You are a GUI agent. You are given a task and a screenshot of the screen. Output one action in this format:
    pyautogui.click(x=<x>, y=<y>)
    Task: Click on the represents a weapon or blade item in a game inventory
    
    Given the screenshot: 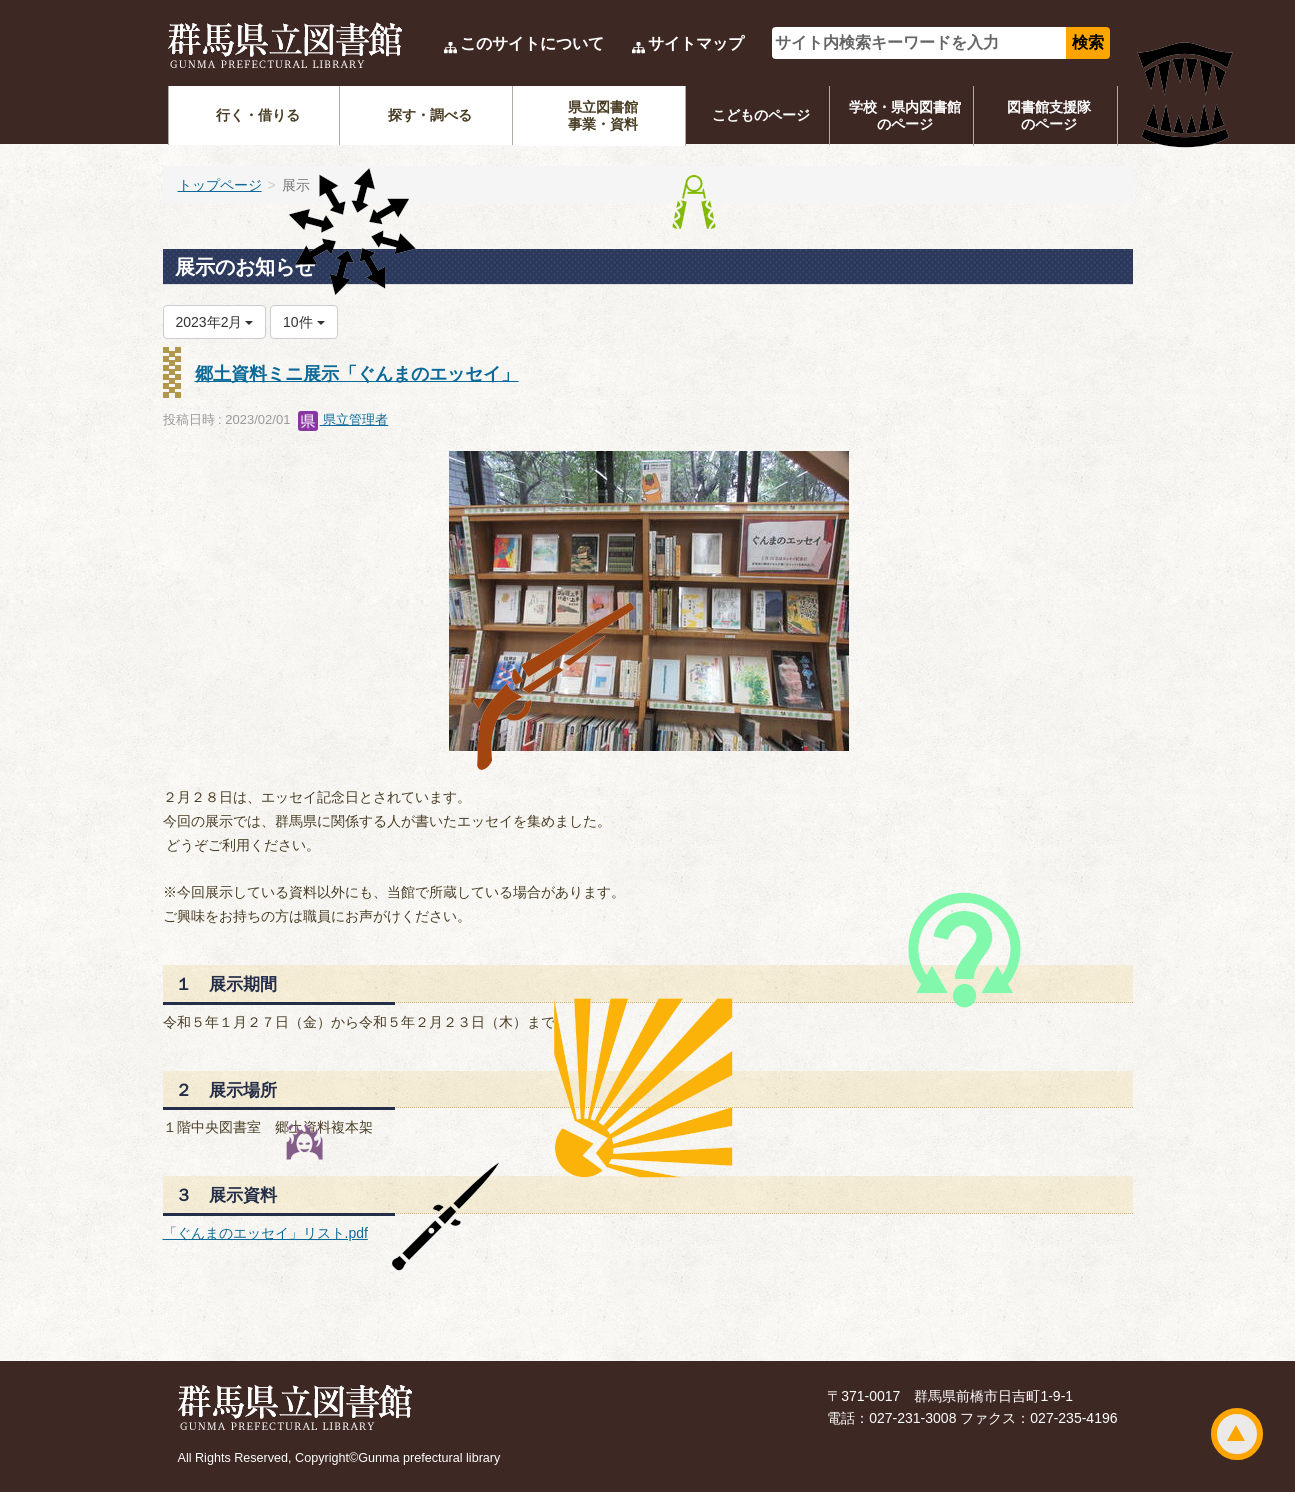 What is the action you would take?
    pyautogui.click(x=445, y=1216)
    